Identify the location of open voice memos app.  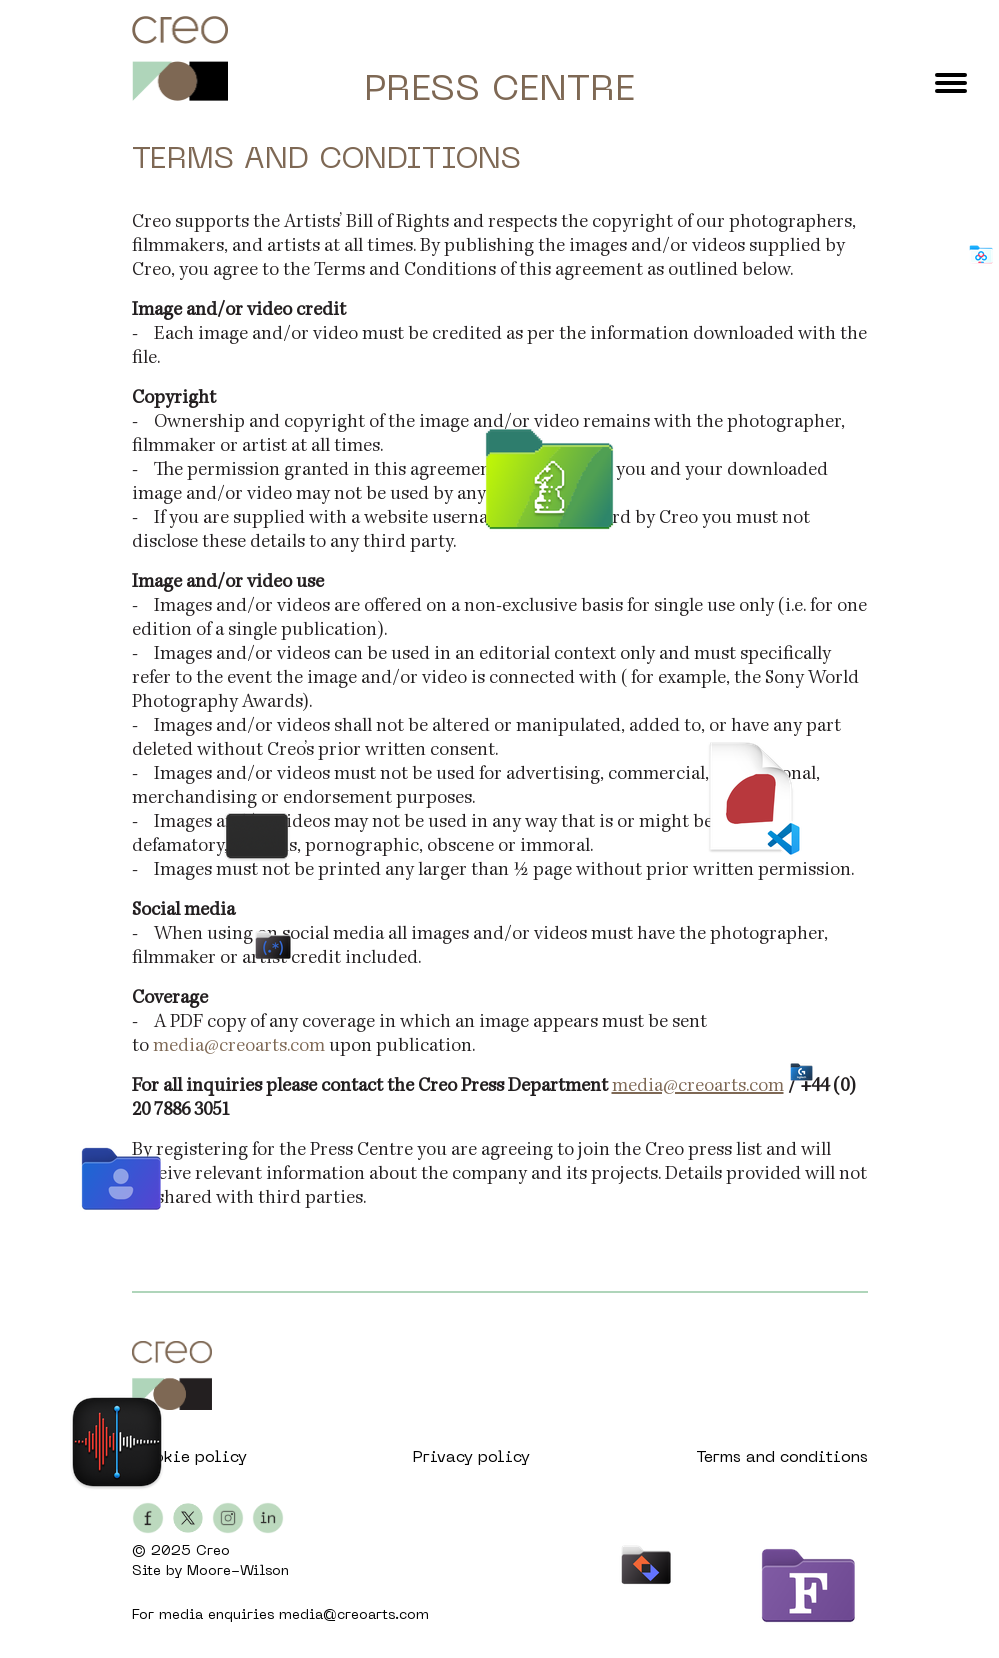
(117, 1442).